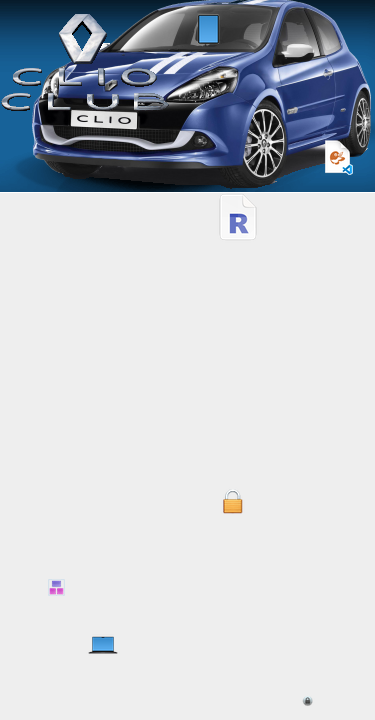 The height and width of the screenshot is (720, 375). Describe the element at coordinates (326, 682) in the screenshot. I see `indicates a locked or protected item` at that location.